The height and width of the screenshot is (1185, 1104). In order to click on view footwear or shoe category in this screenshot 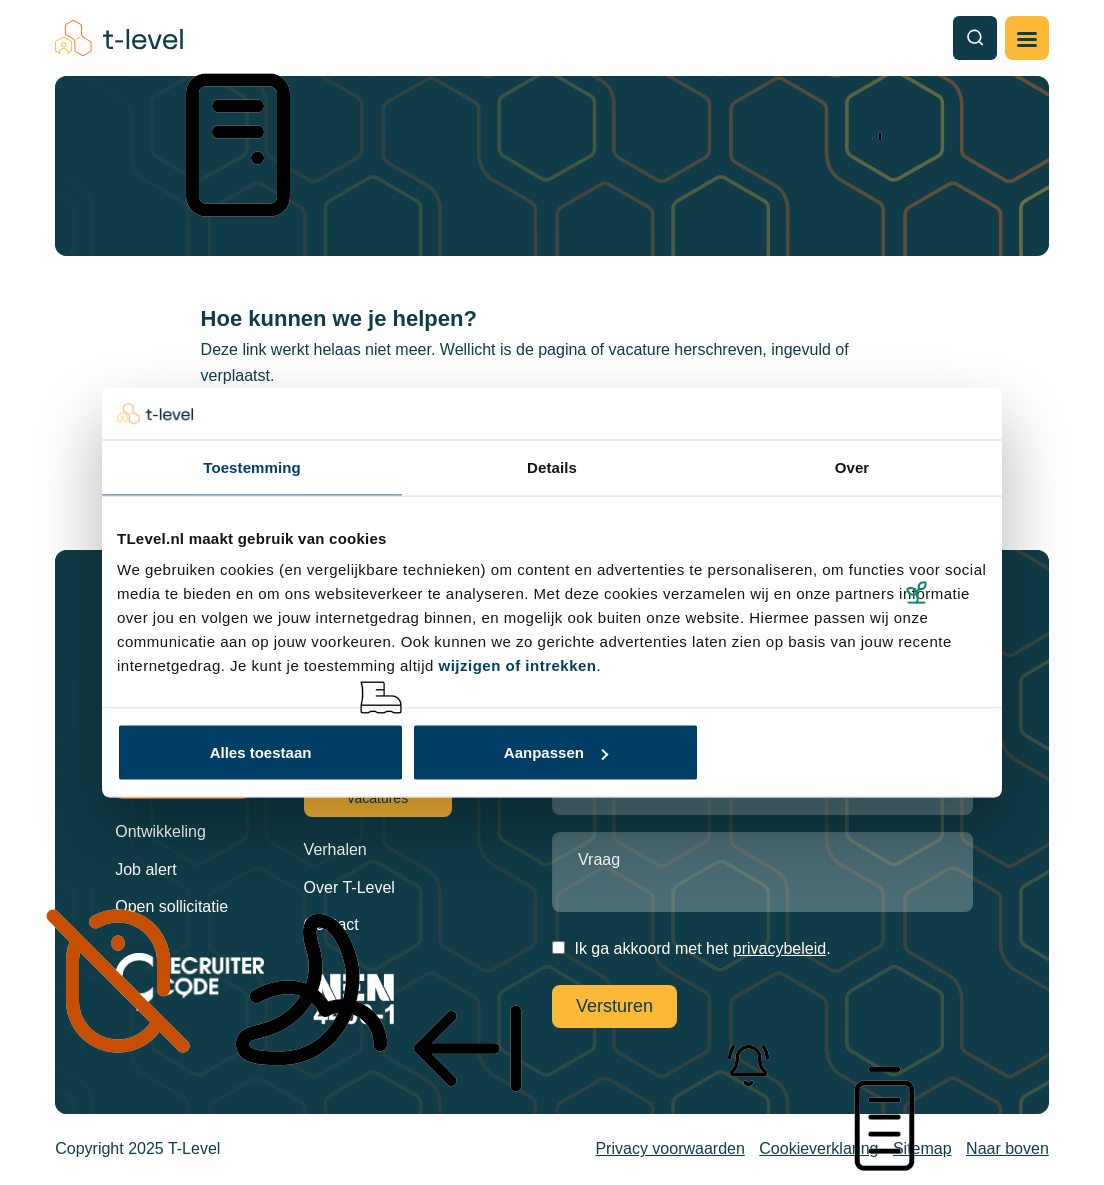, I will do `click(379, 697)`.